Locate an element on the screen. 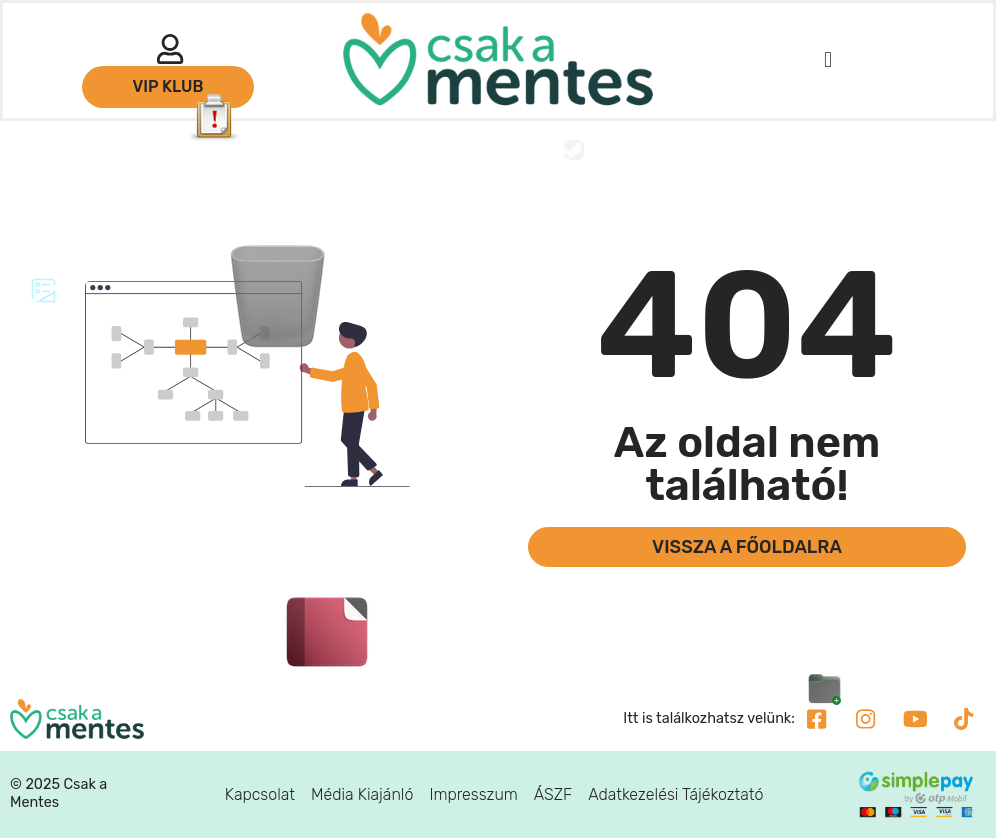  open GNOME Glade interface designer is located at coordinates (43, 290).